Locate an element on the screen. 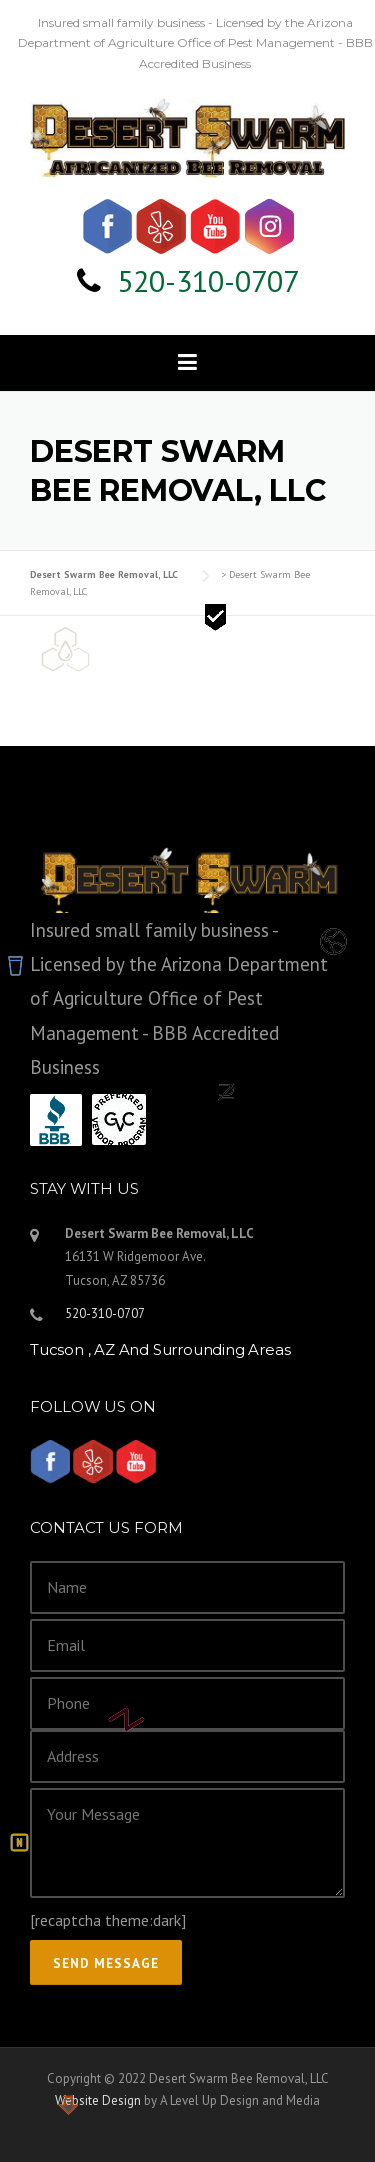  select sawtooth waveform in audio synthesizer is located at coordinates (126, 1719).